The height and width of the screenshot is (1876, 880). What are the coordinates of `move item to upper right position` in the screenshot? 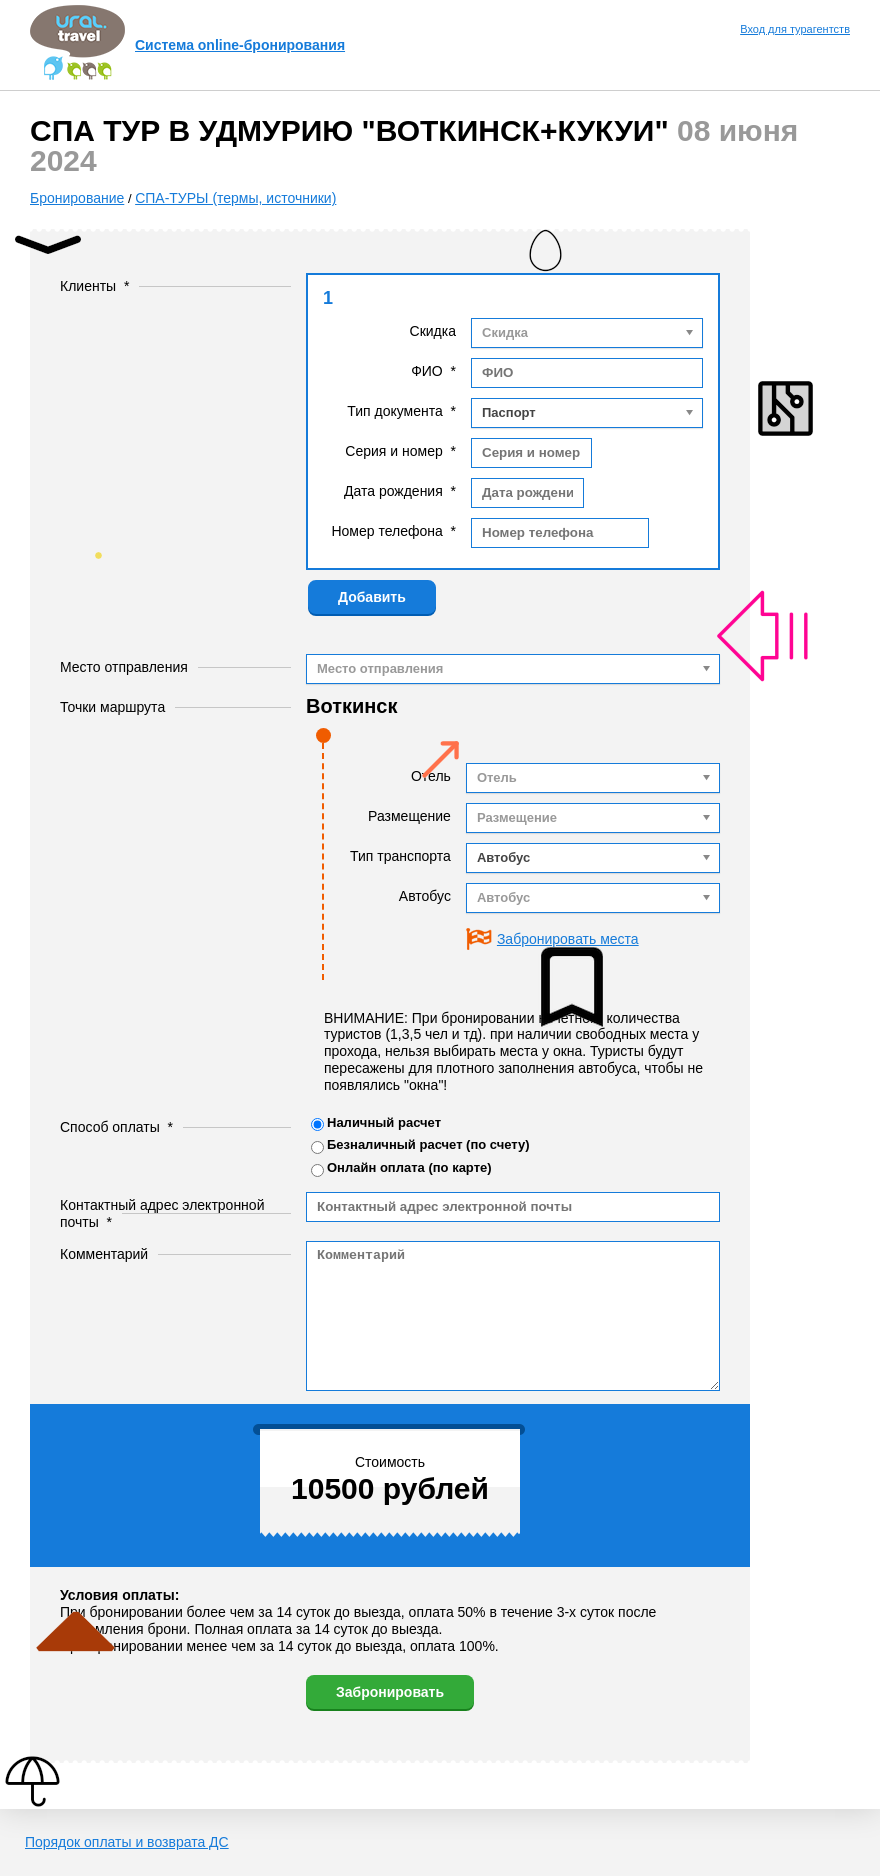 It's located at (440, 759).